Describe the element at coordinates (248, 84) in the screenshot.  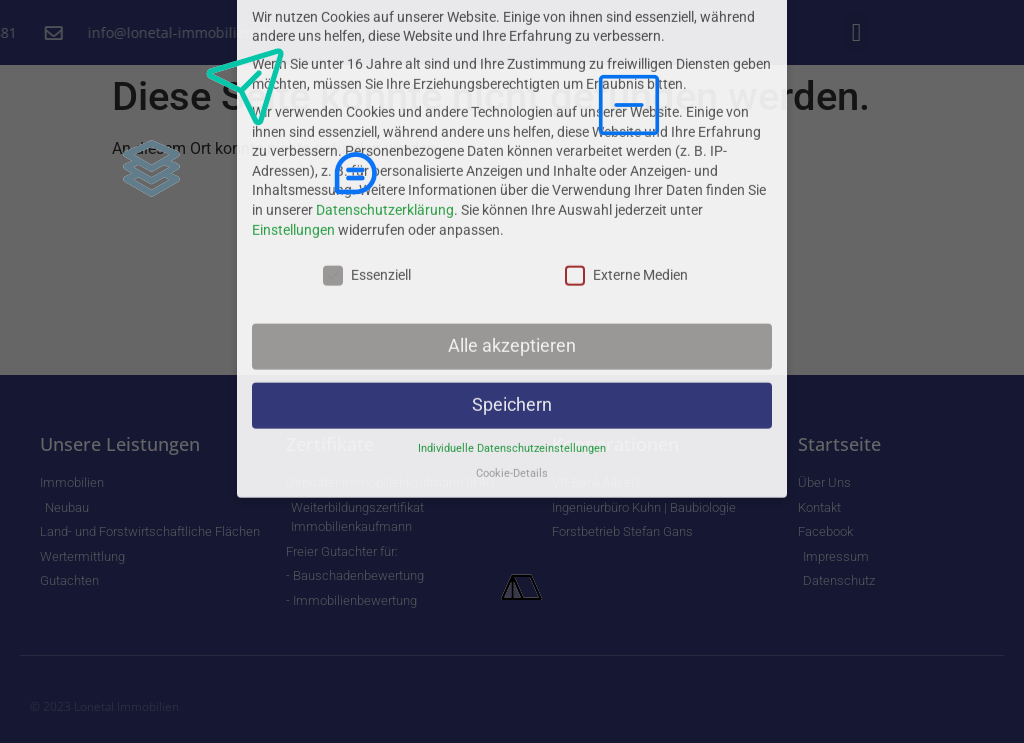
I see `send a message` at that location.